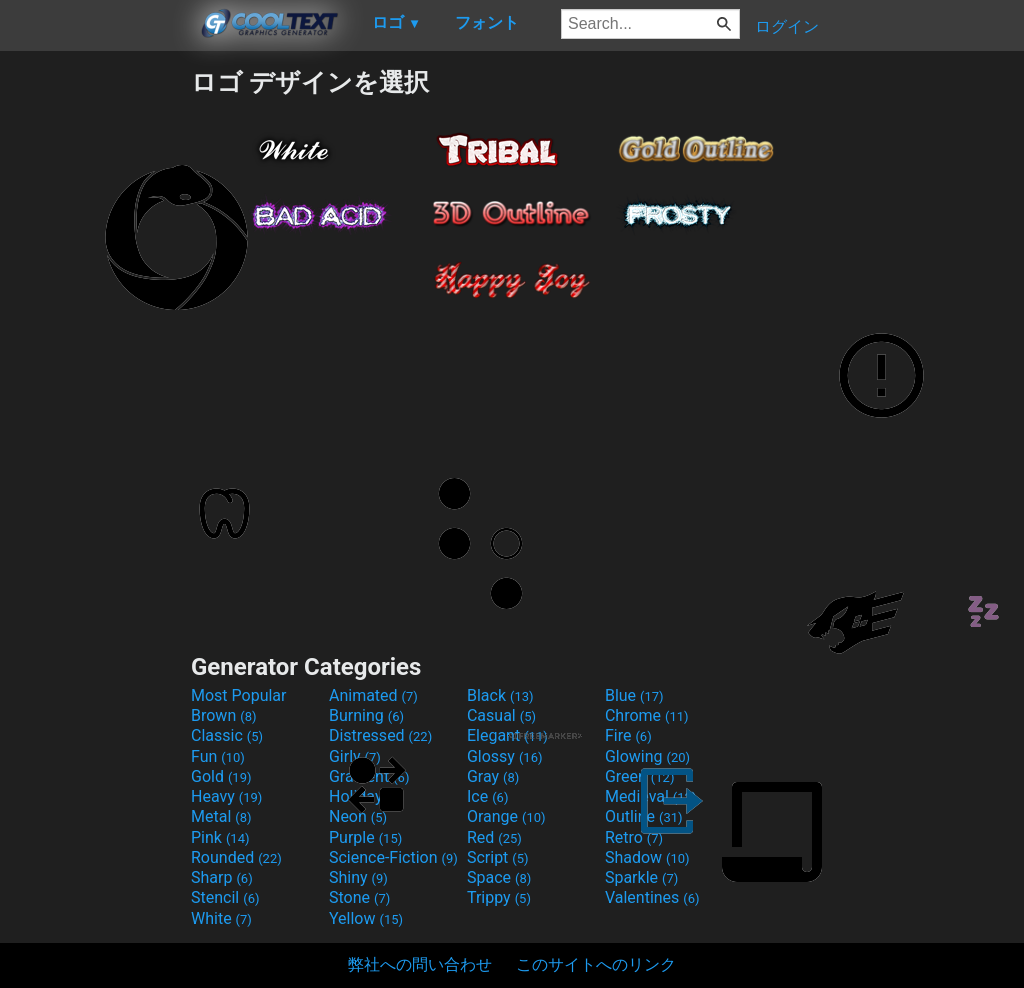 The height and width of the screenshot is (988, 1024). What do you see at coordinates (224, 513) in the screenshot?
I see `access dental health or dentist services` at bounding box center [224, 513].